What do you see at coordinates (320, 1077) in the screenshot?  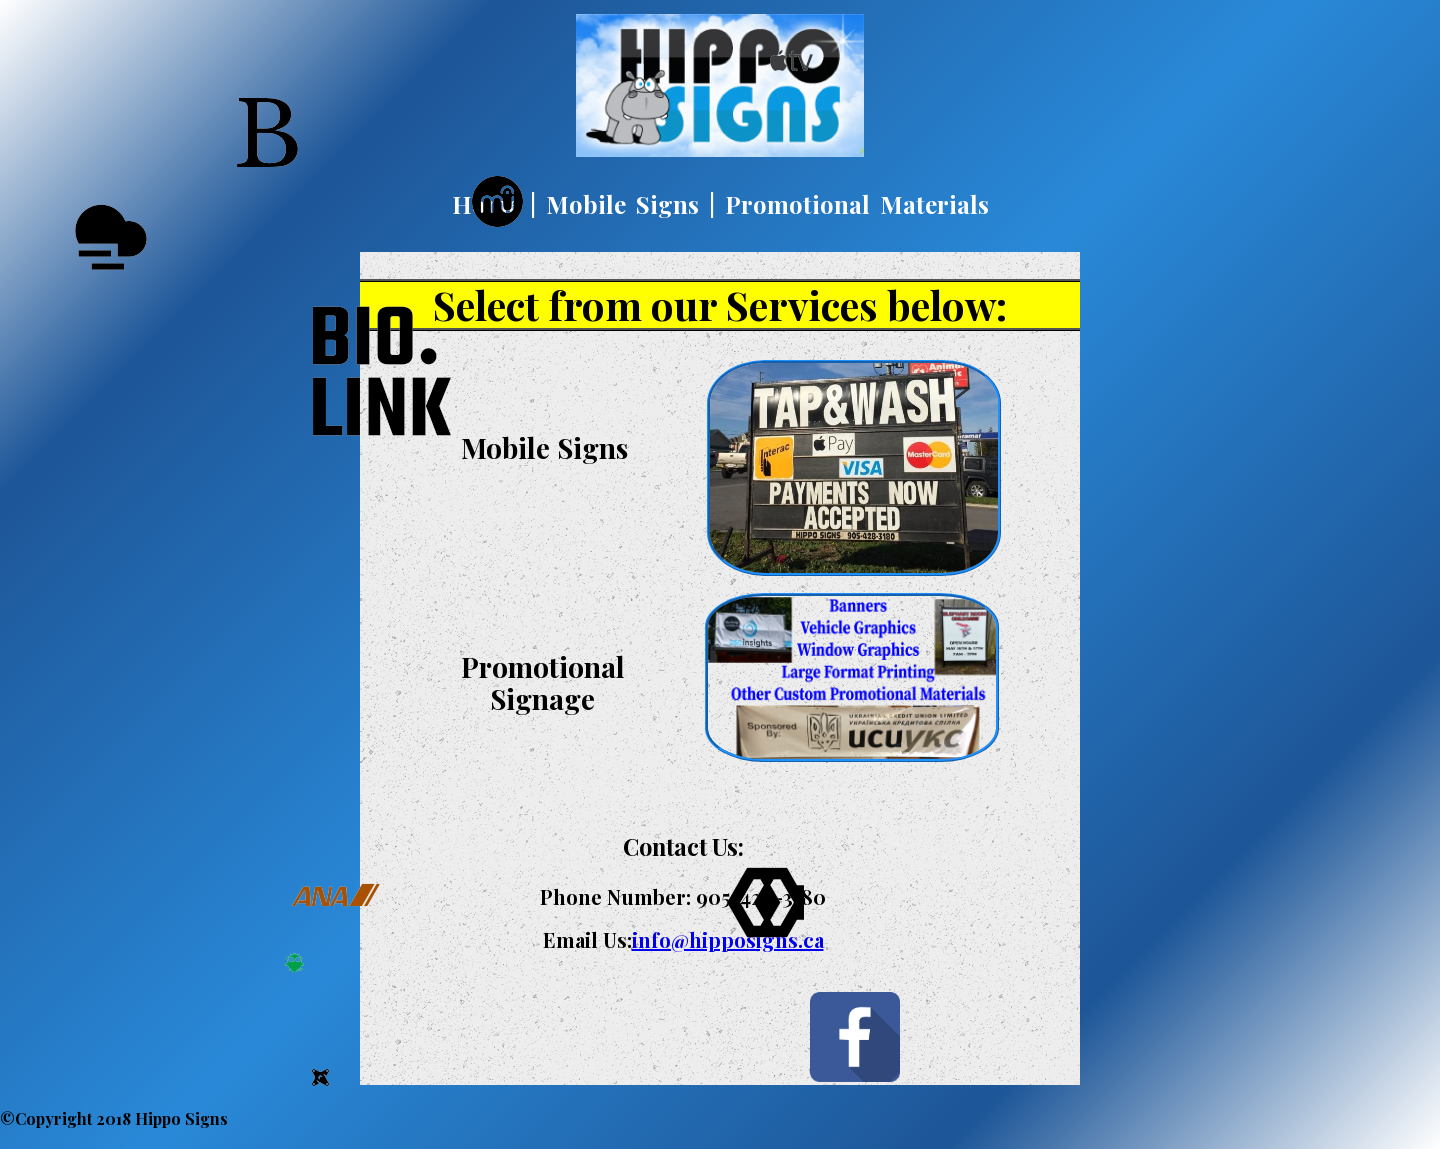 I see `dbt (data build tool) logo` at bounding box center [320, 1077].